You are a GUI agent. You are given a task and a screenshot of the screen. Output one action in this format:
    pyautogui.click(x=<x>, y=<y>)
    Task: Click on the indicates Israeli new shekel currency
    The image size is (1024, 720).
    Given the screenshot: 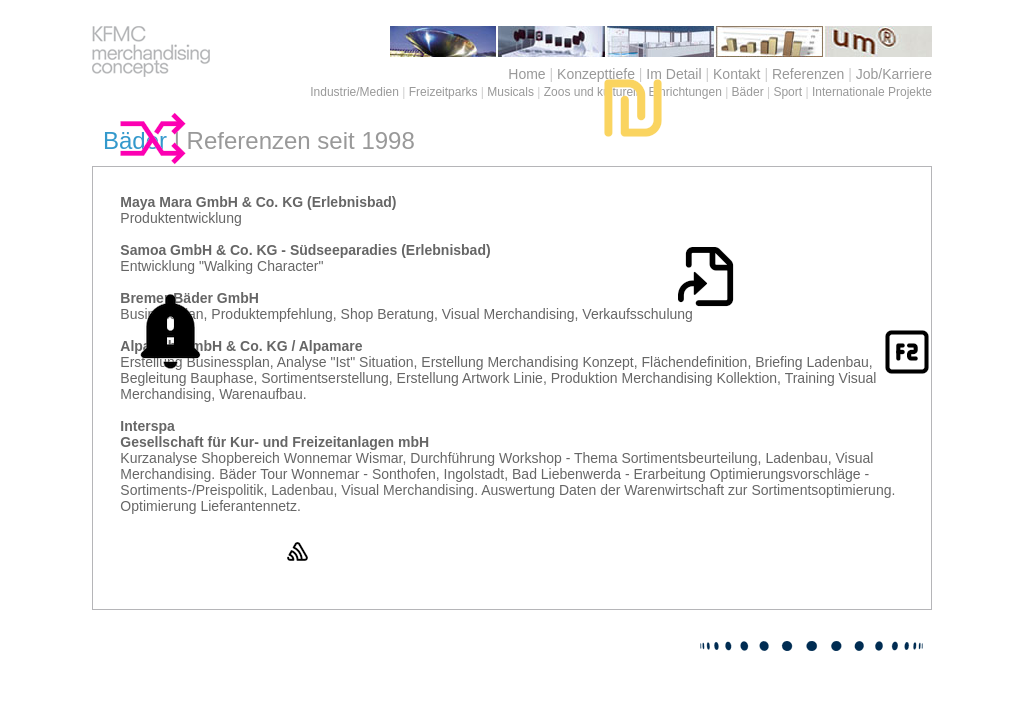 What is the action you would take?
    pyautogui.click(x=633, y=108)
    